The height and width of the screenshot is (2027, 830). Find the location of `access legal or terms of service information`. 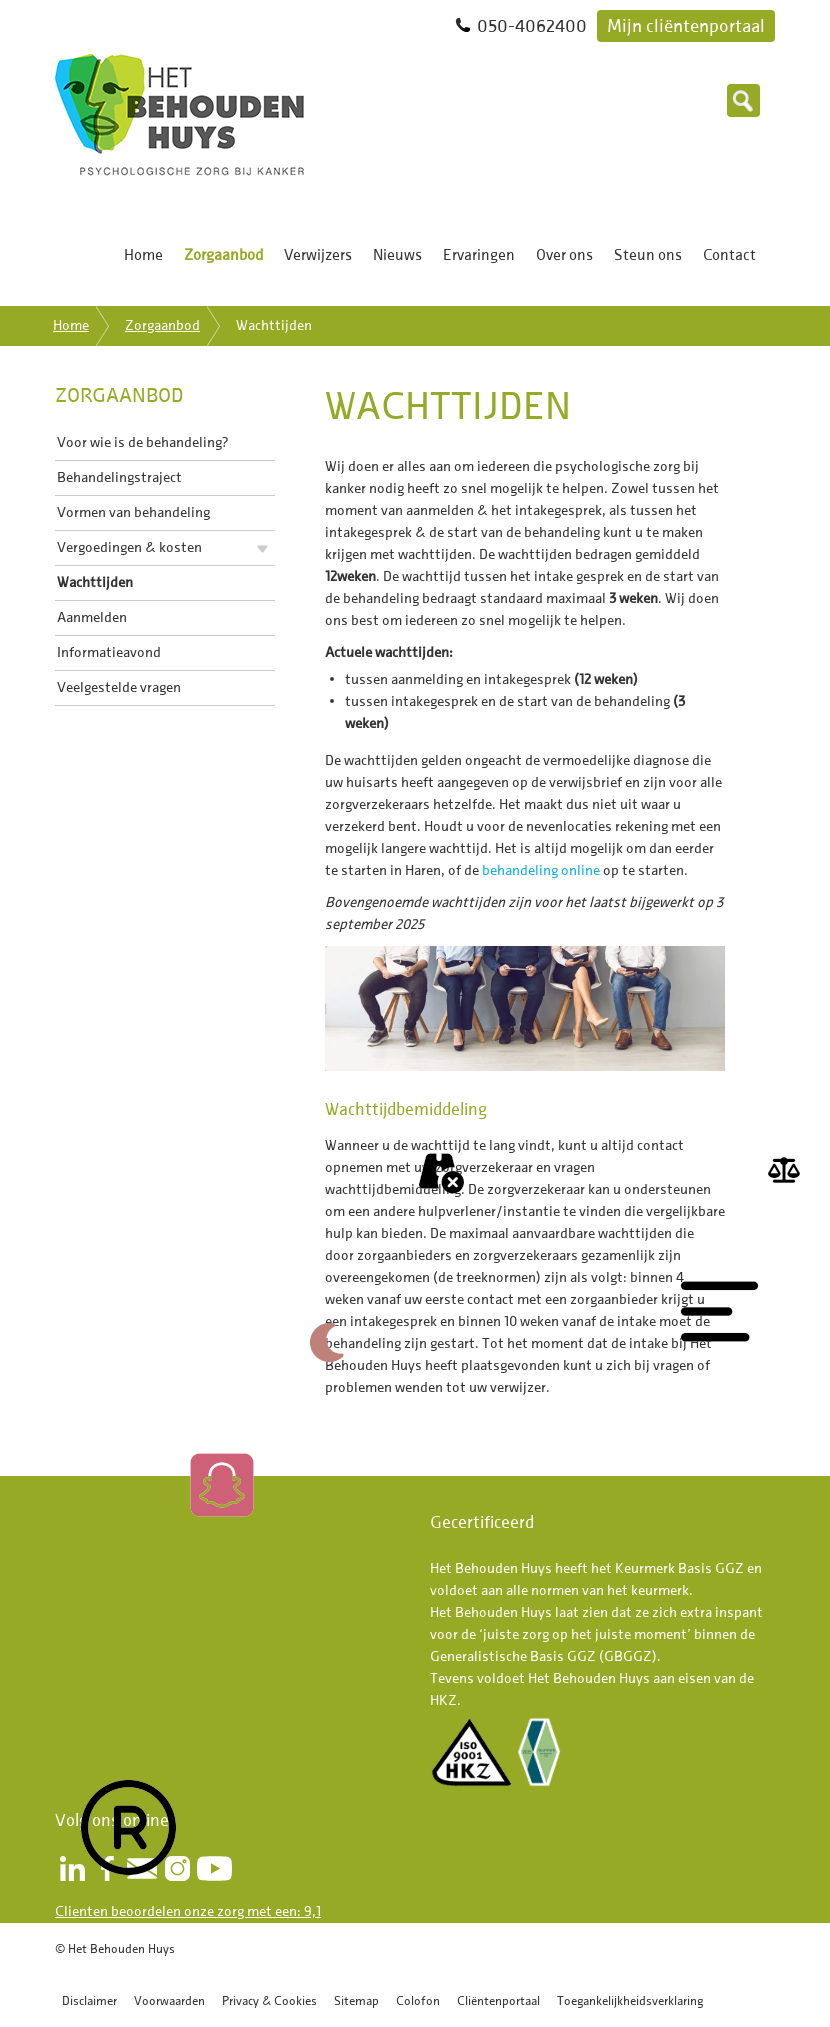

access legal or terms of service information is located at coordinates (784, 1170).